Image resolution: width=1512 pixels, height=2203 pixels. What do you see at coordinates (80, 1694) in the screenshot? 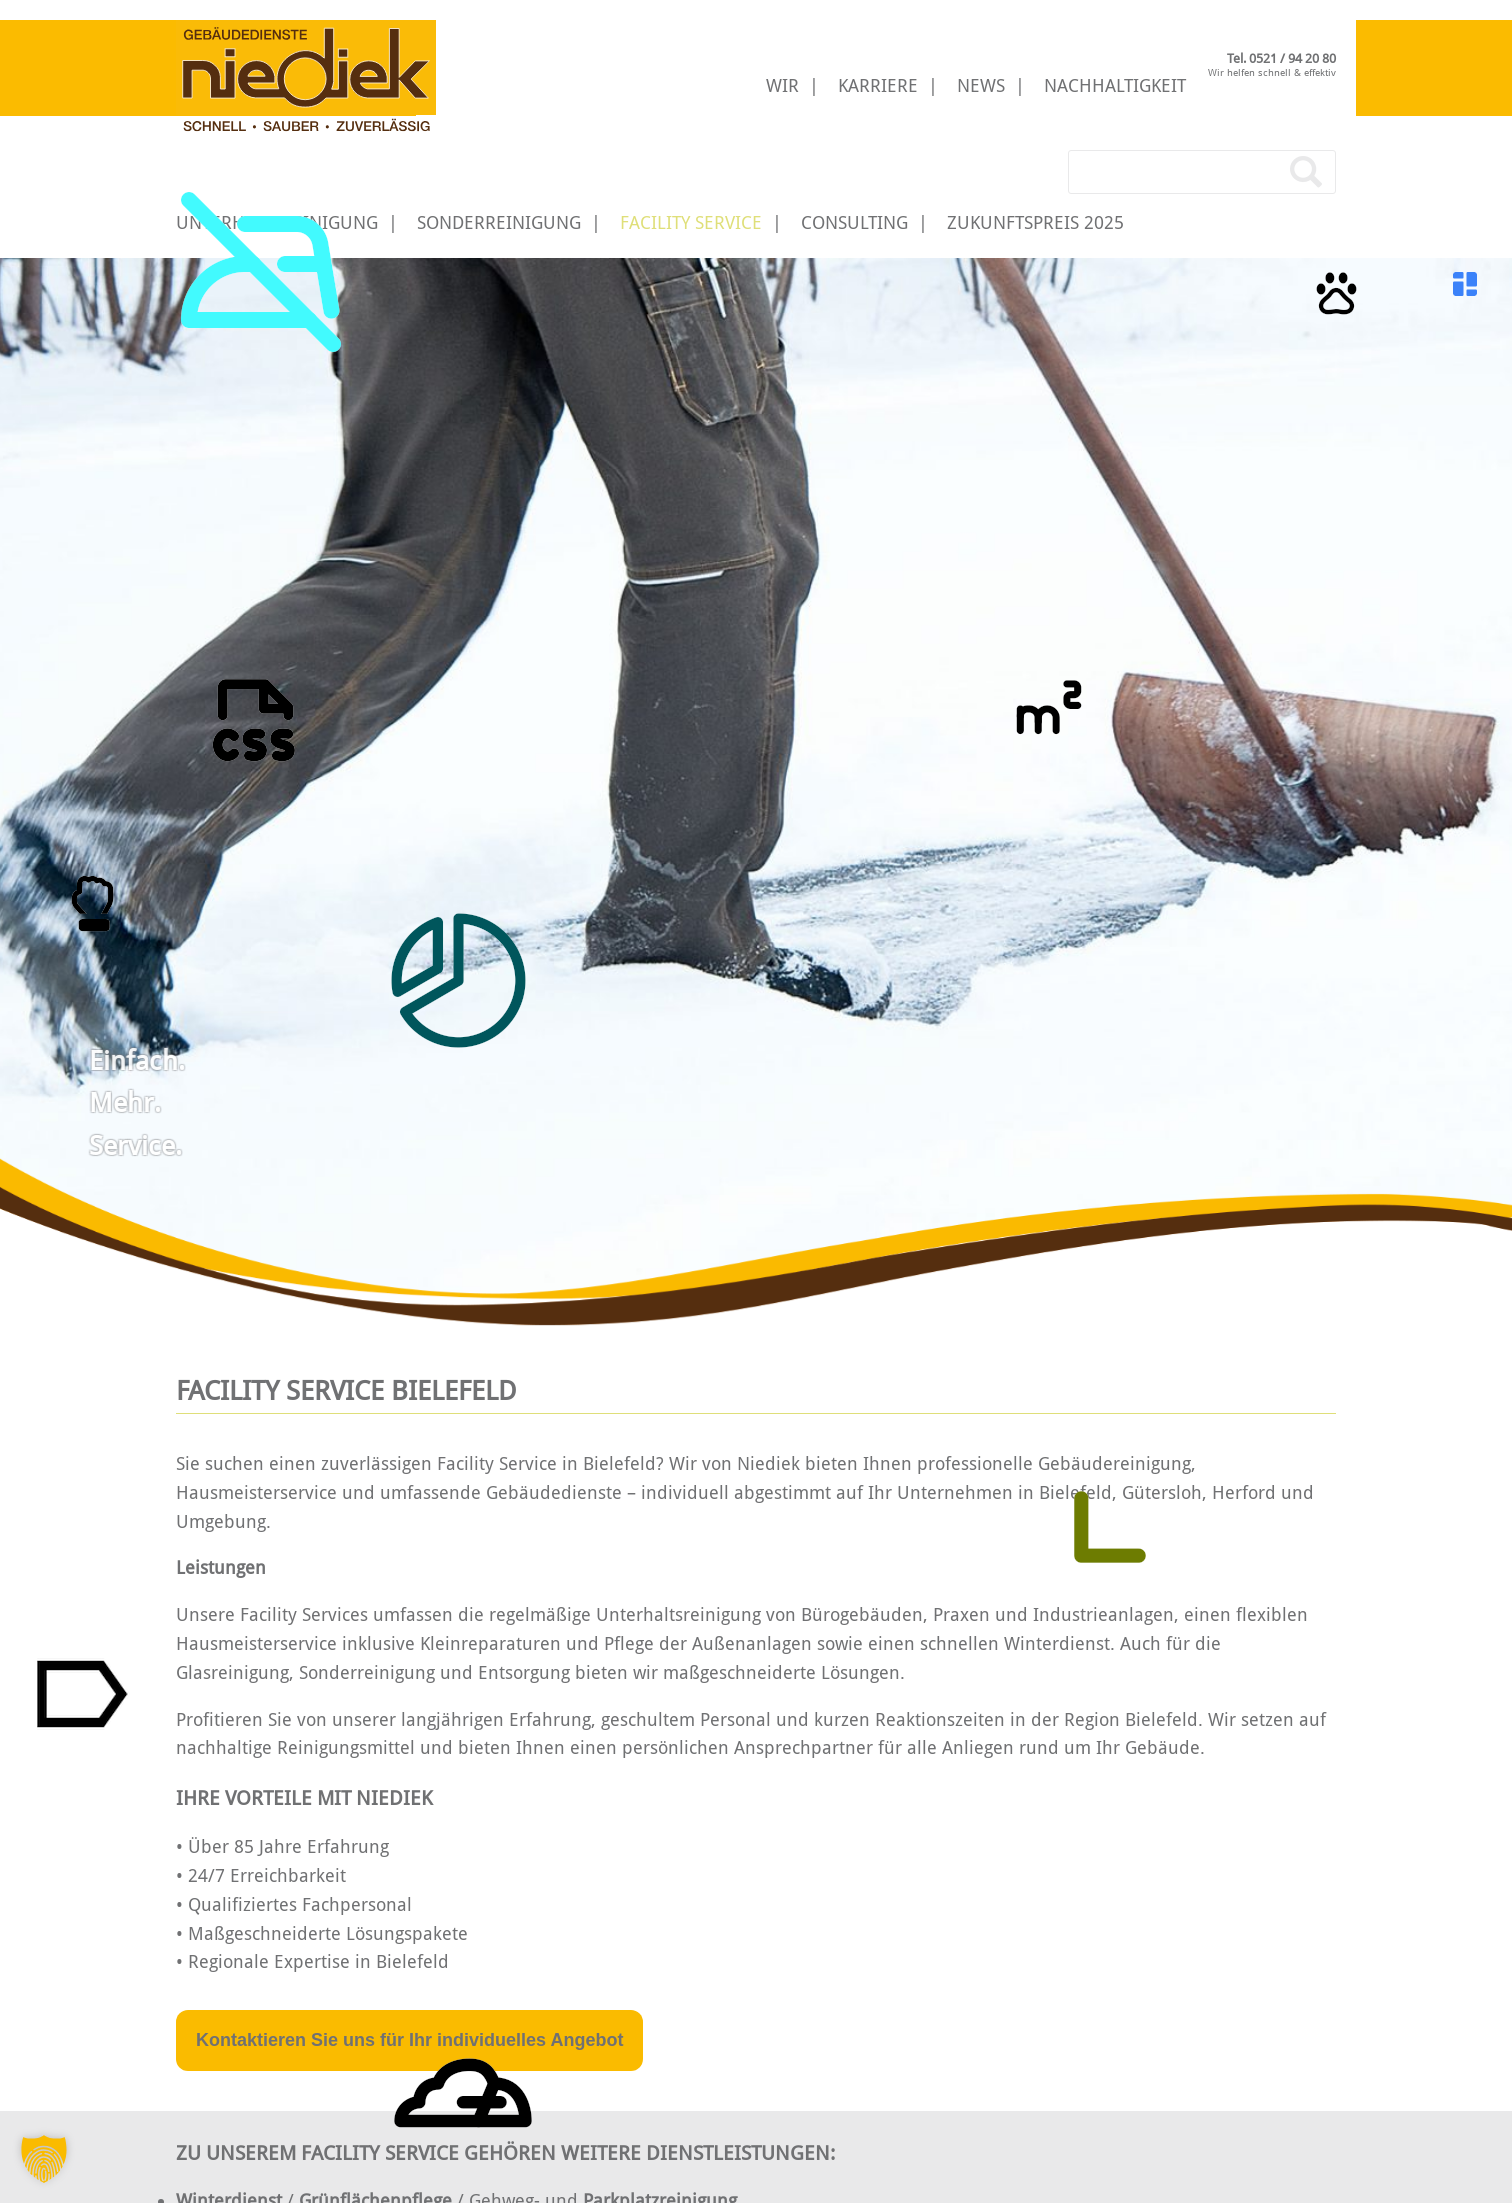
I see `add a label or tag to an item` at bounding box center [80, 1694].